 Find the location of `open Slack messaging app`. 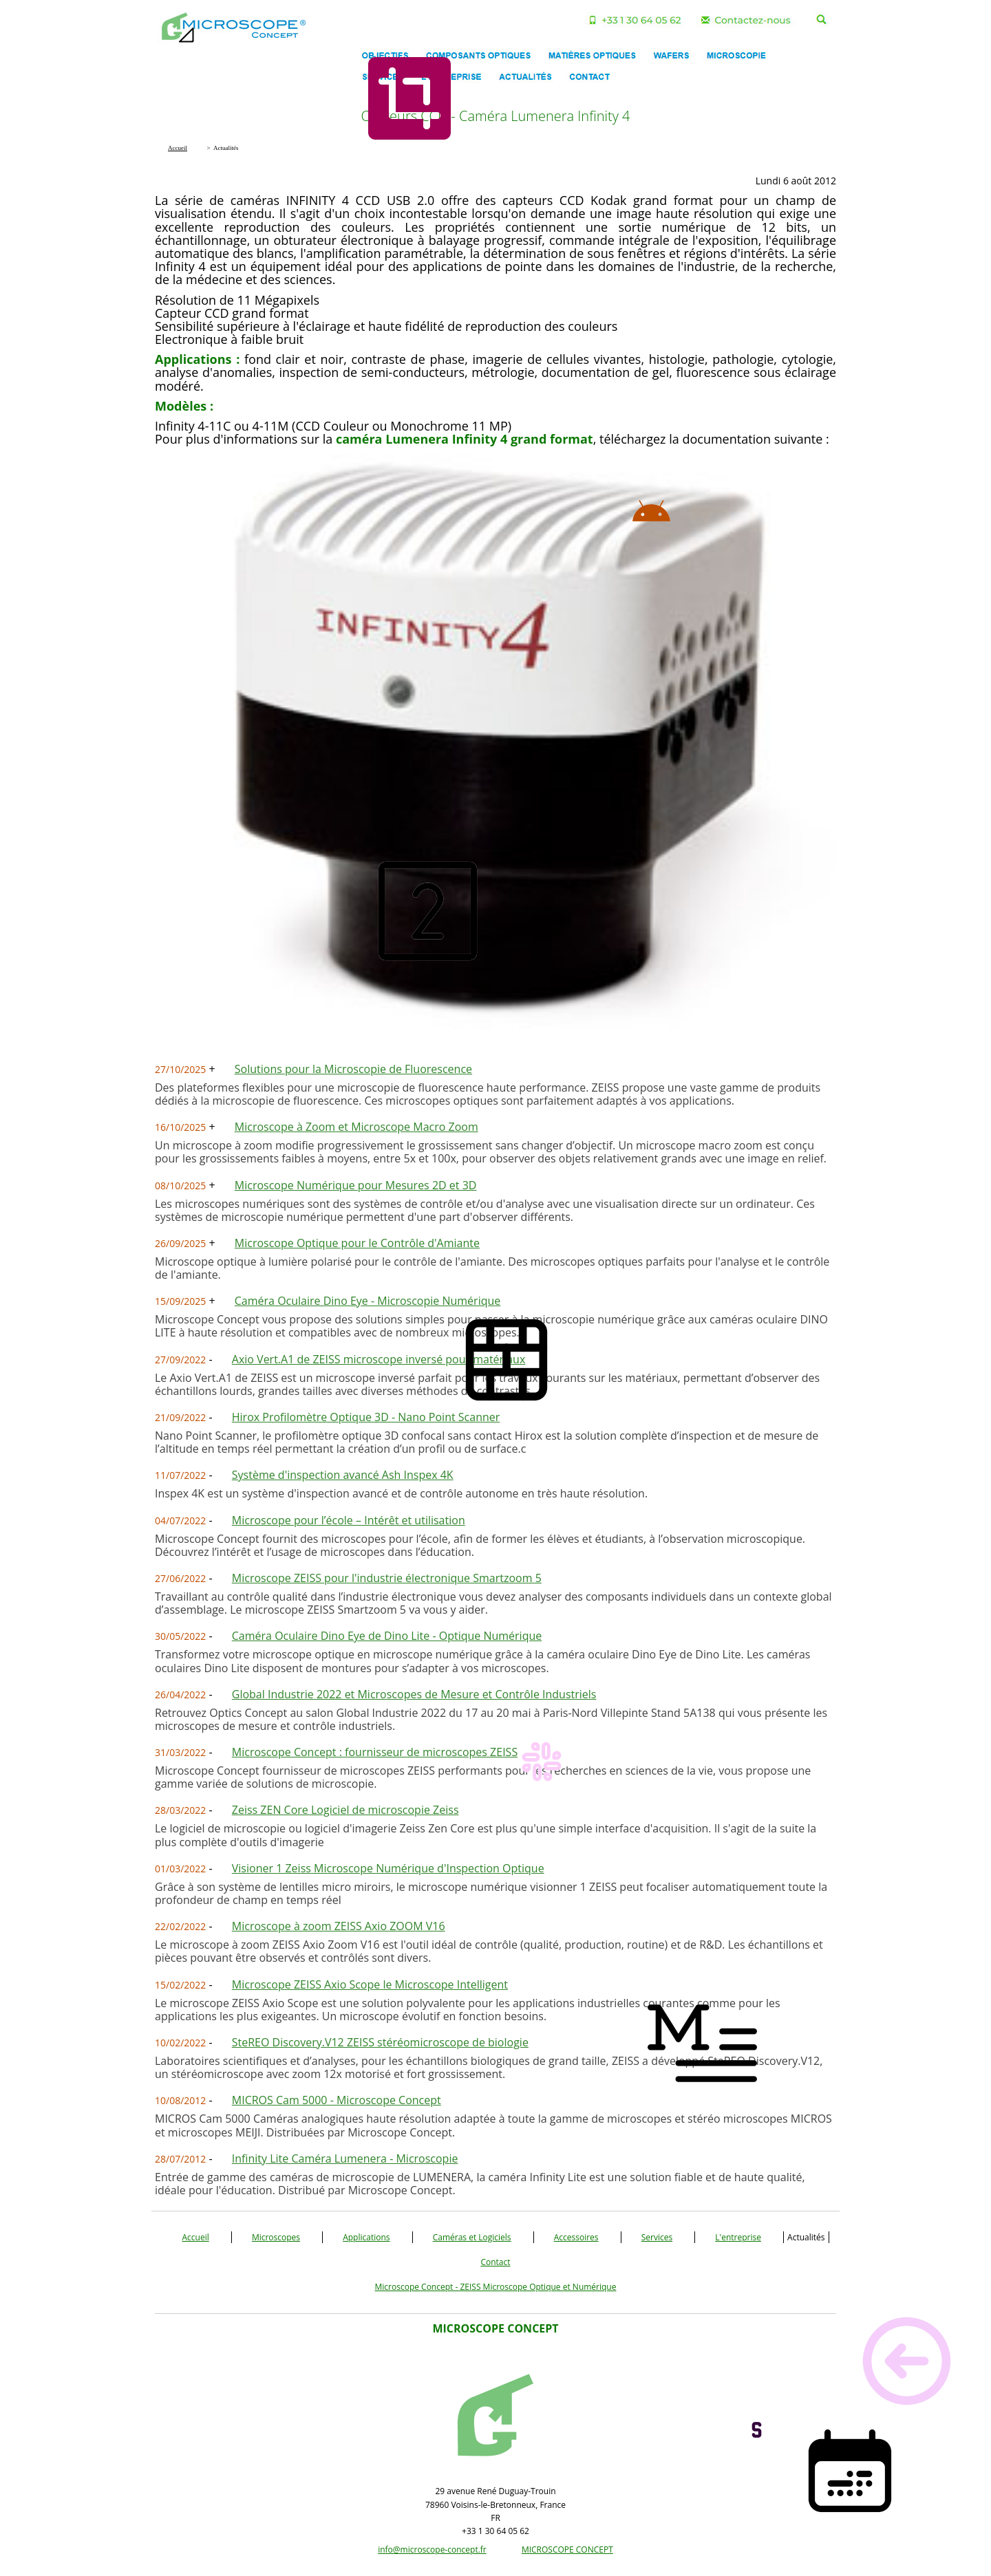

open Slack messaging app is located at coordinates (542, 1762).